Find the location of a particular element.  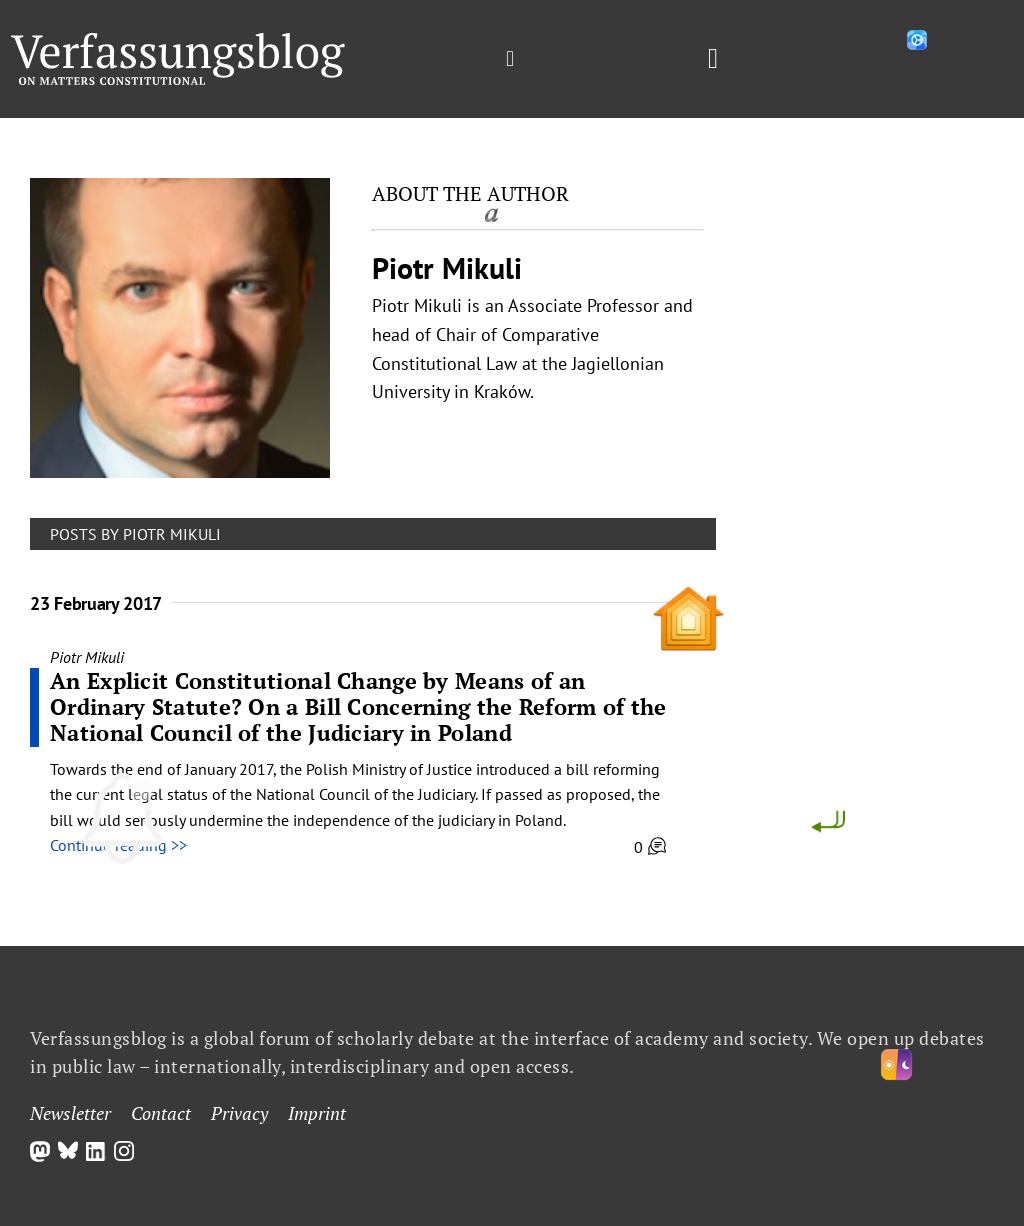

open dynamic wallpaper settings is located at coordinates (896, 1064).